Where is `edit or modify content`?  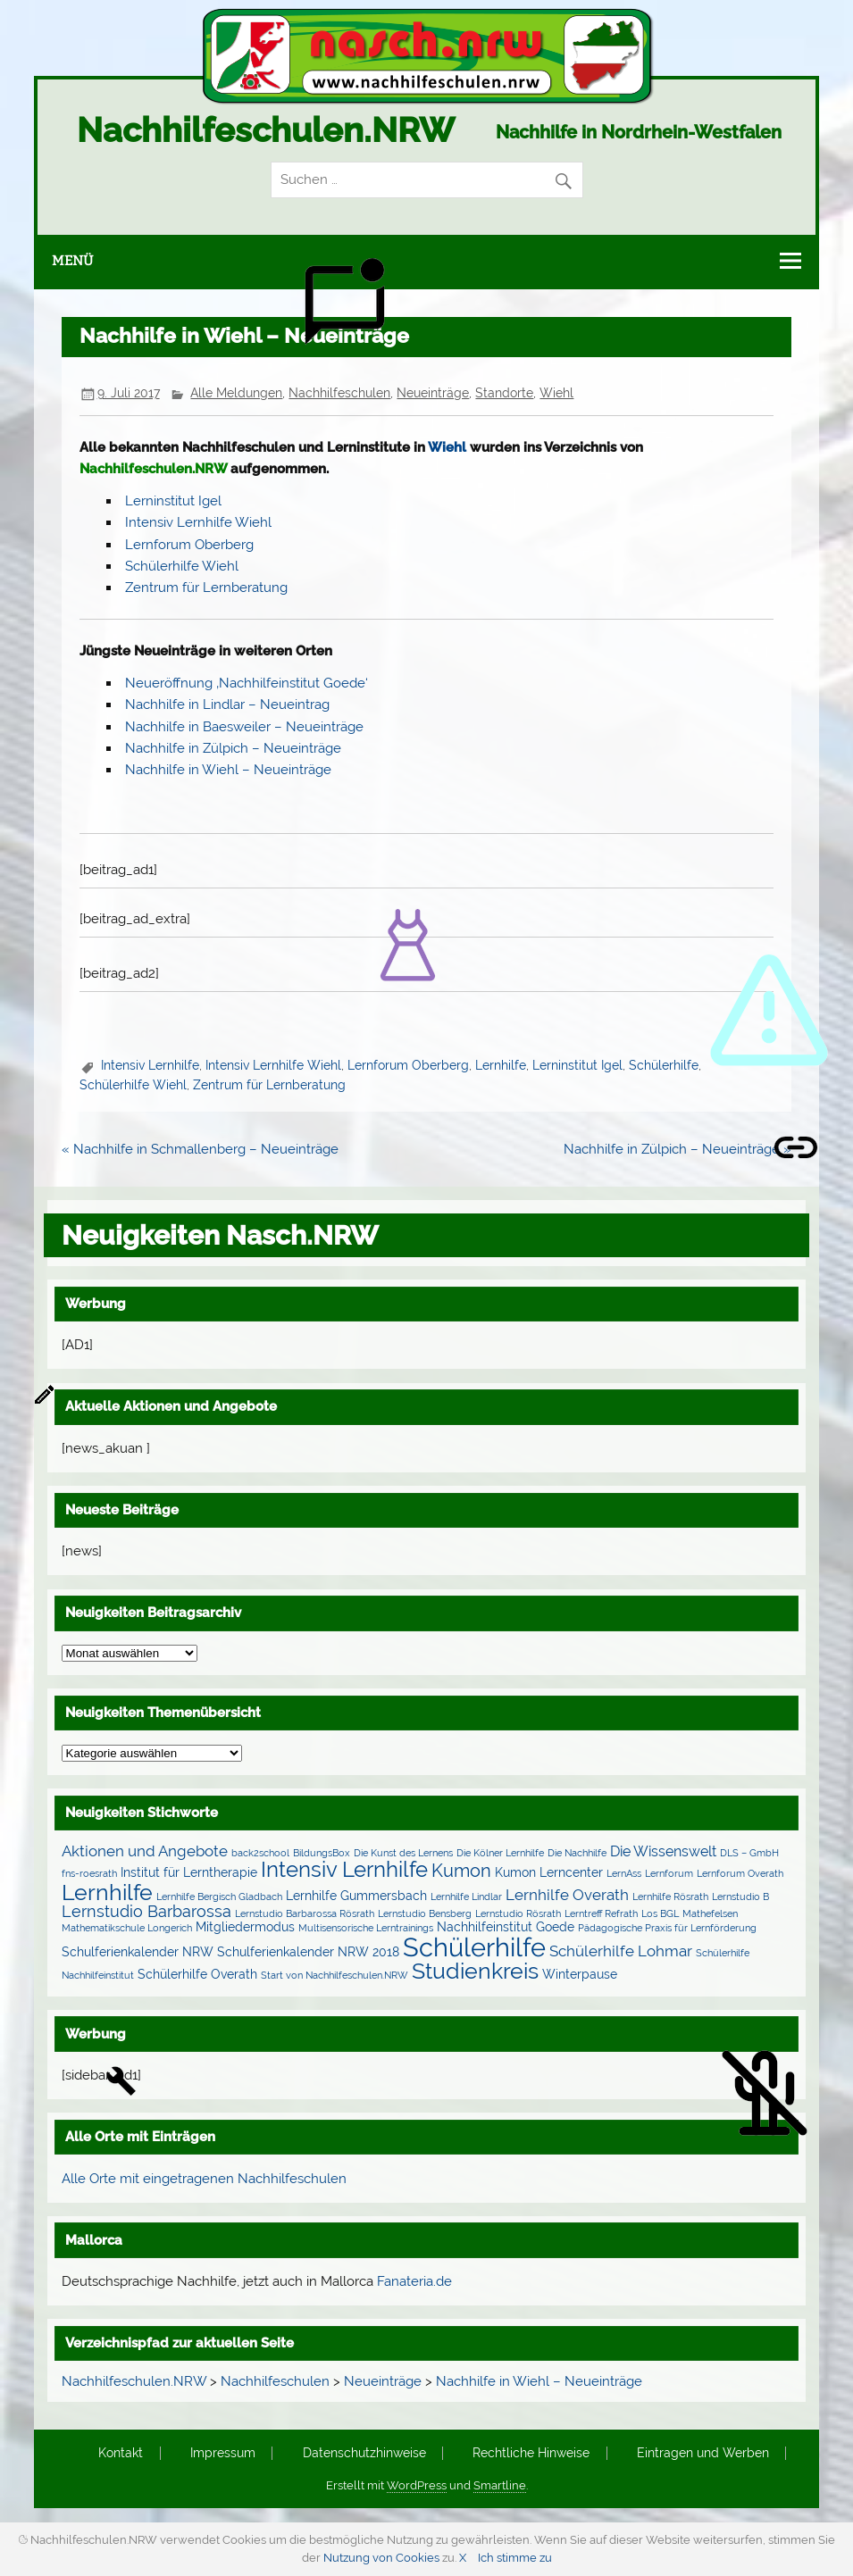 edit or modify content is located at coordinates (45, 1395).